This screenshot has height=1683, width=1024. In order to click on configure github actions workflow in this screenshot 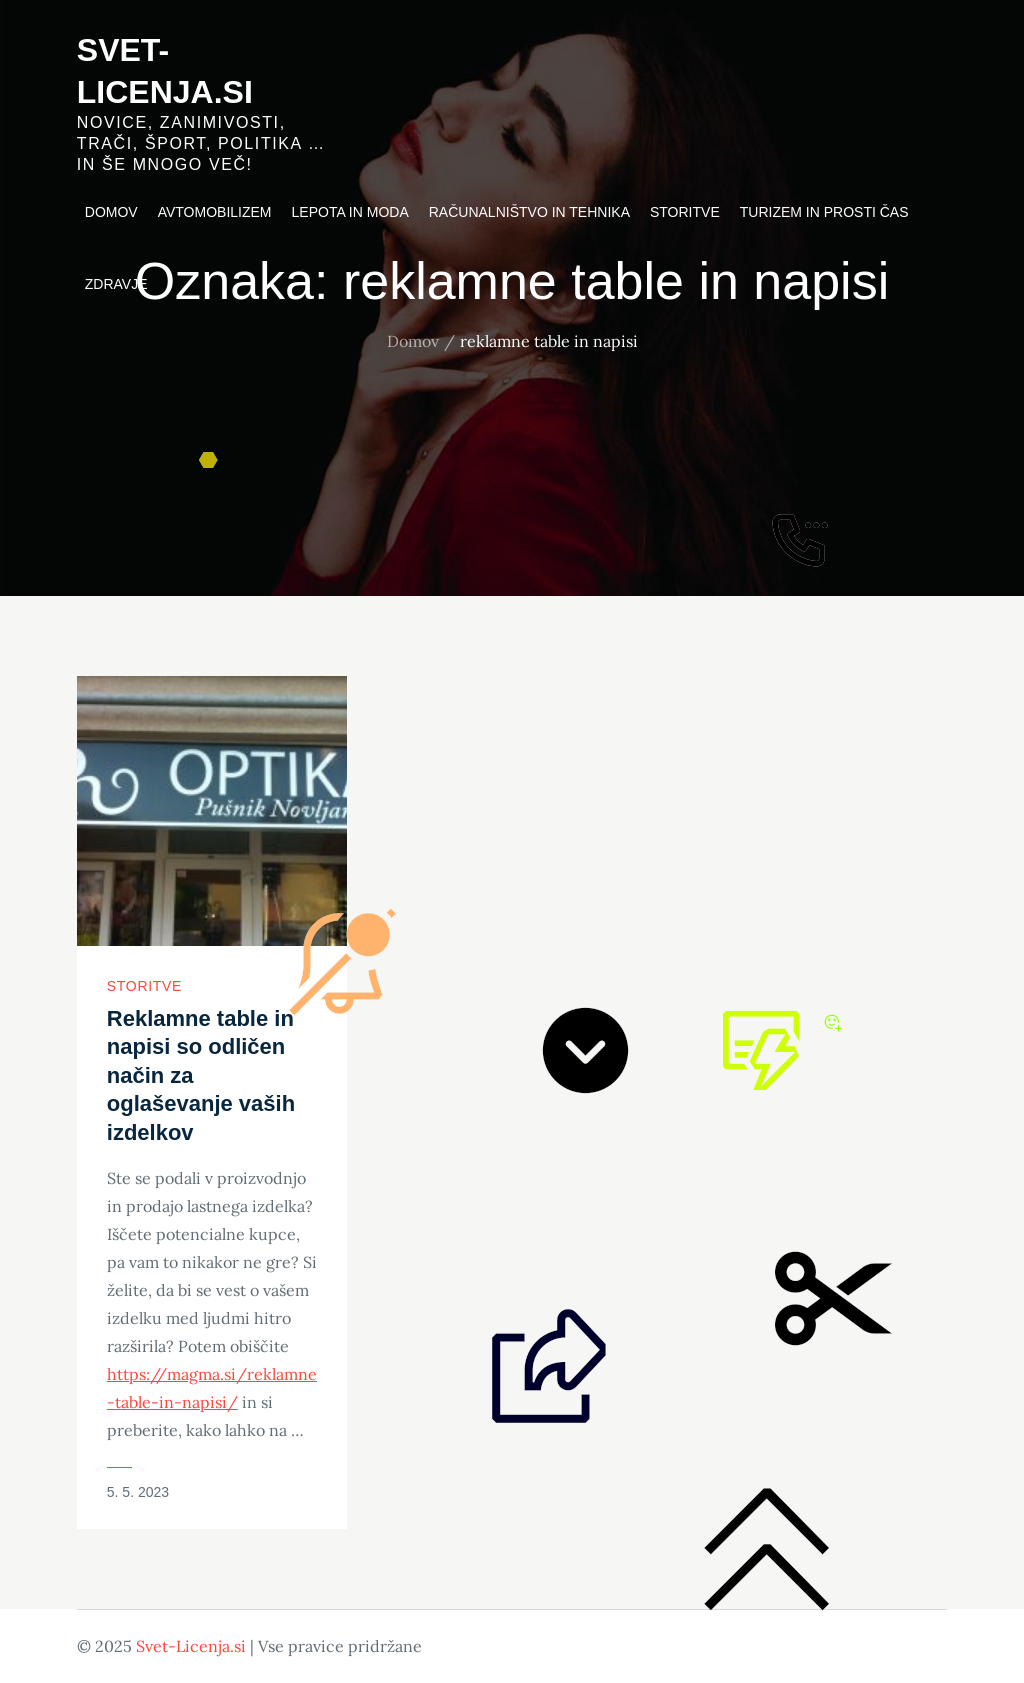, I will do `click(758, 1052)`.